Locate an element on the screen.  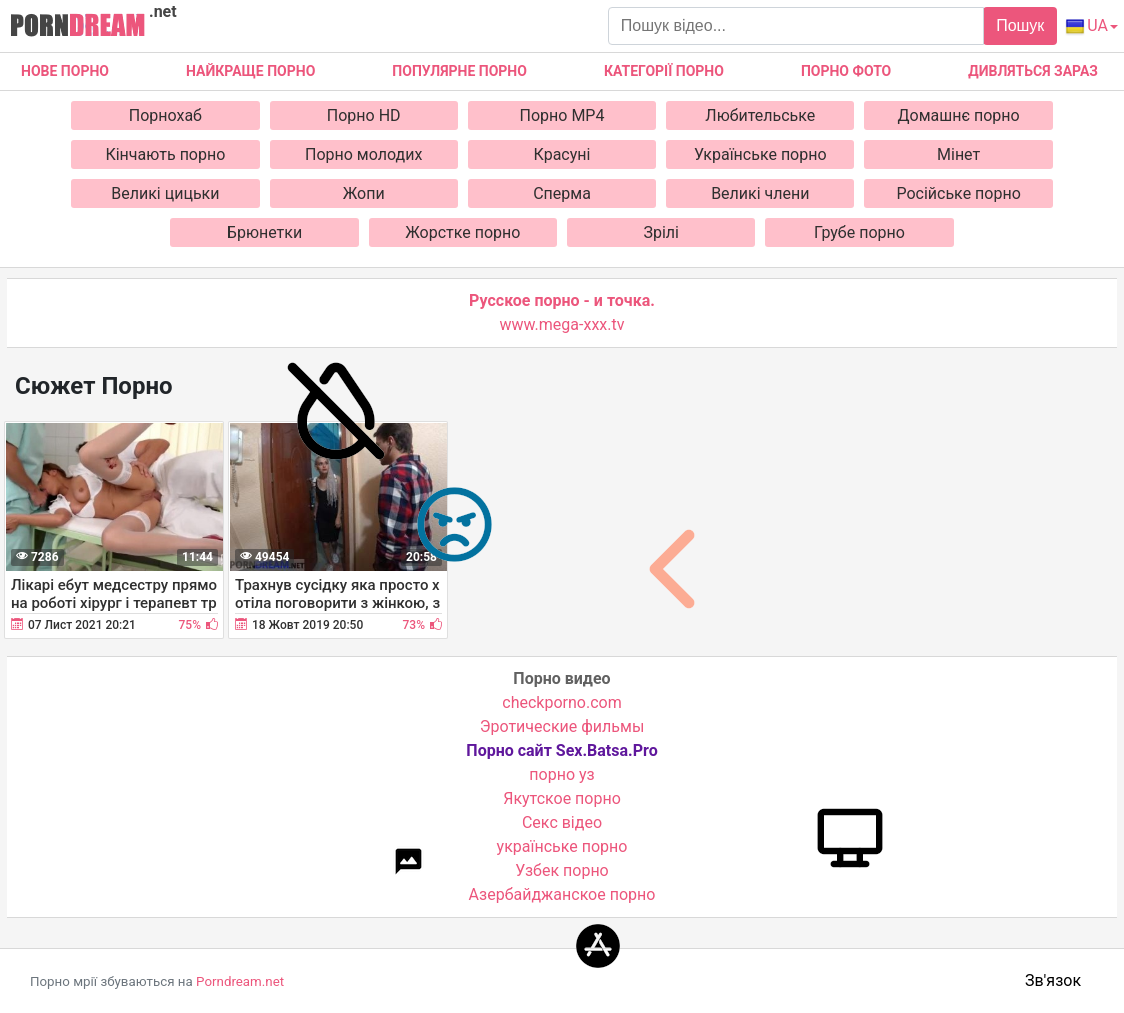
switch to desktop view is located at coordinates (850, 838).